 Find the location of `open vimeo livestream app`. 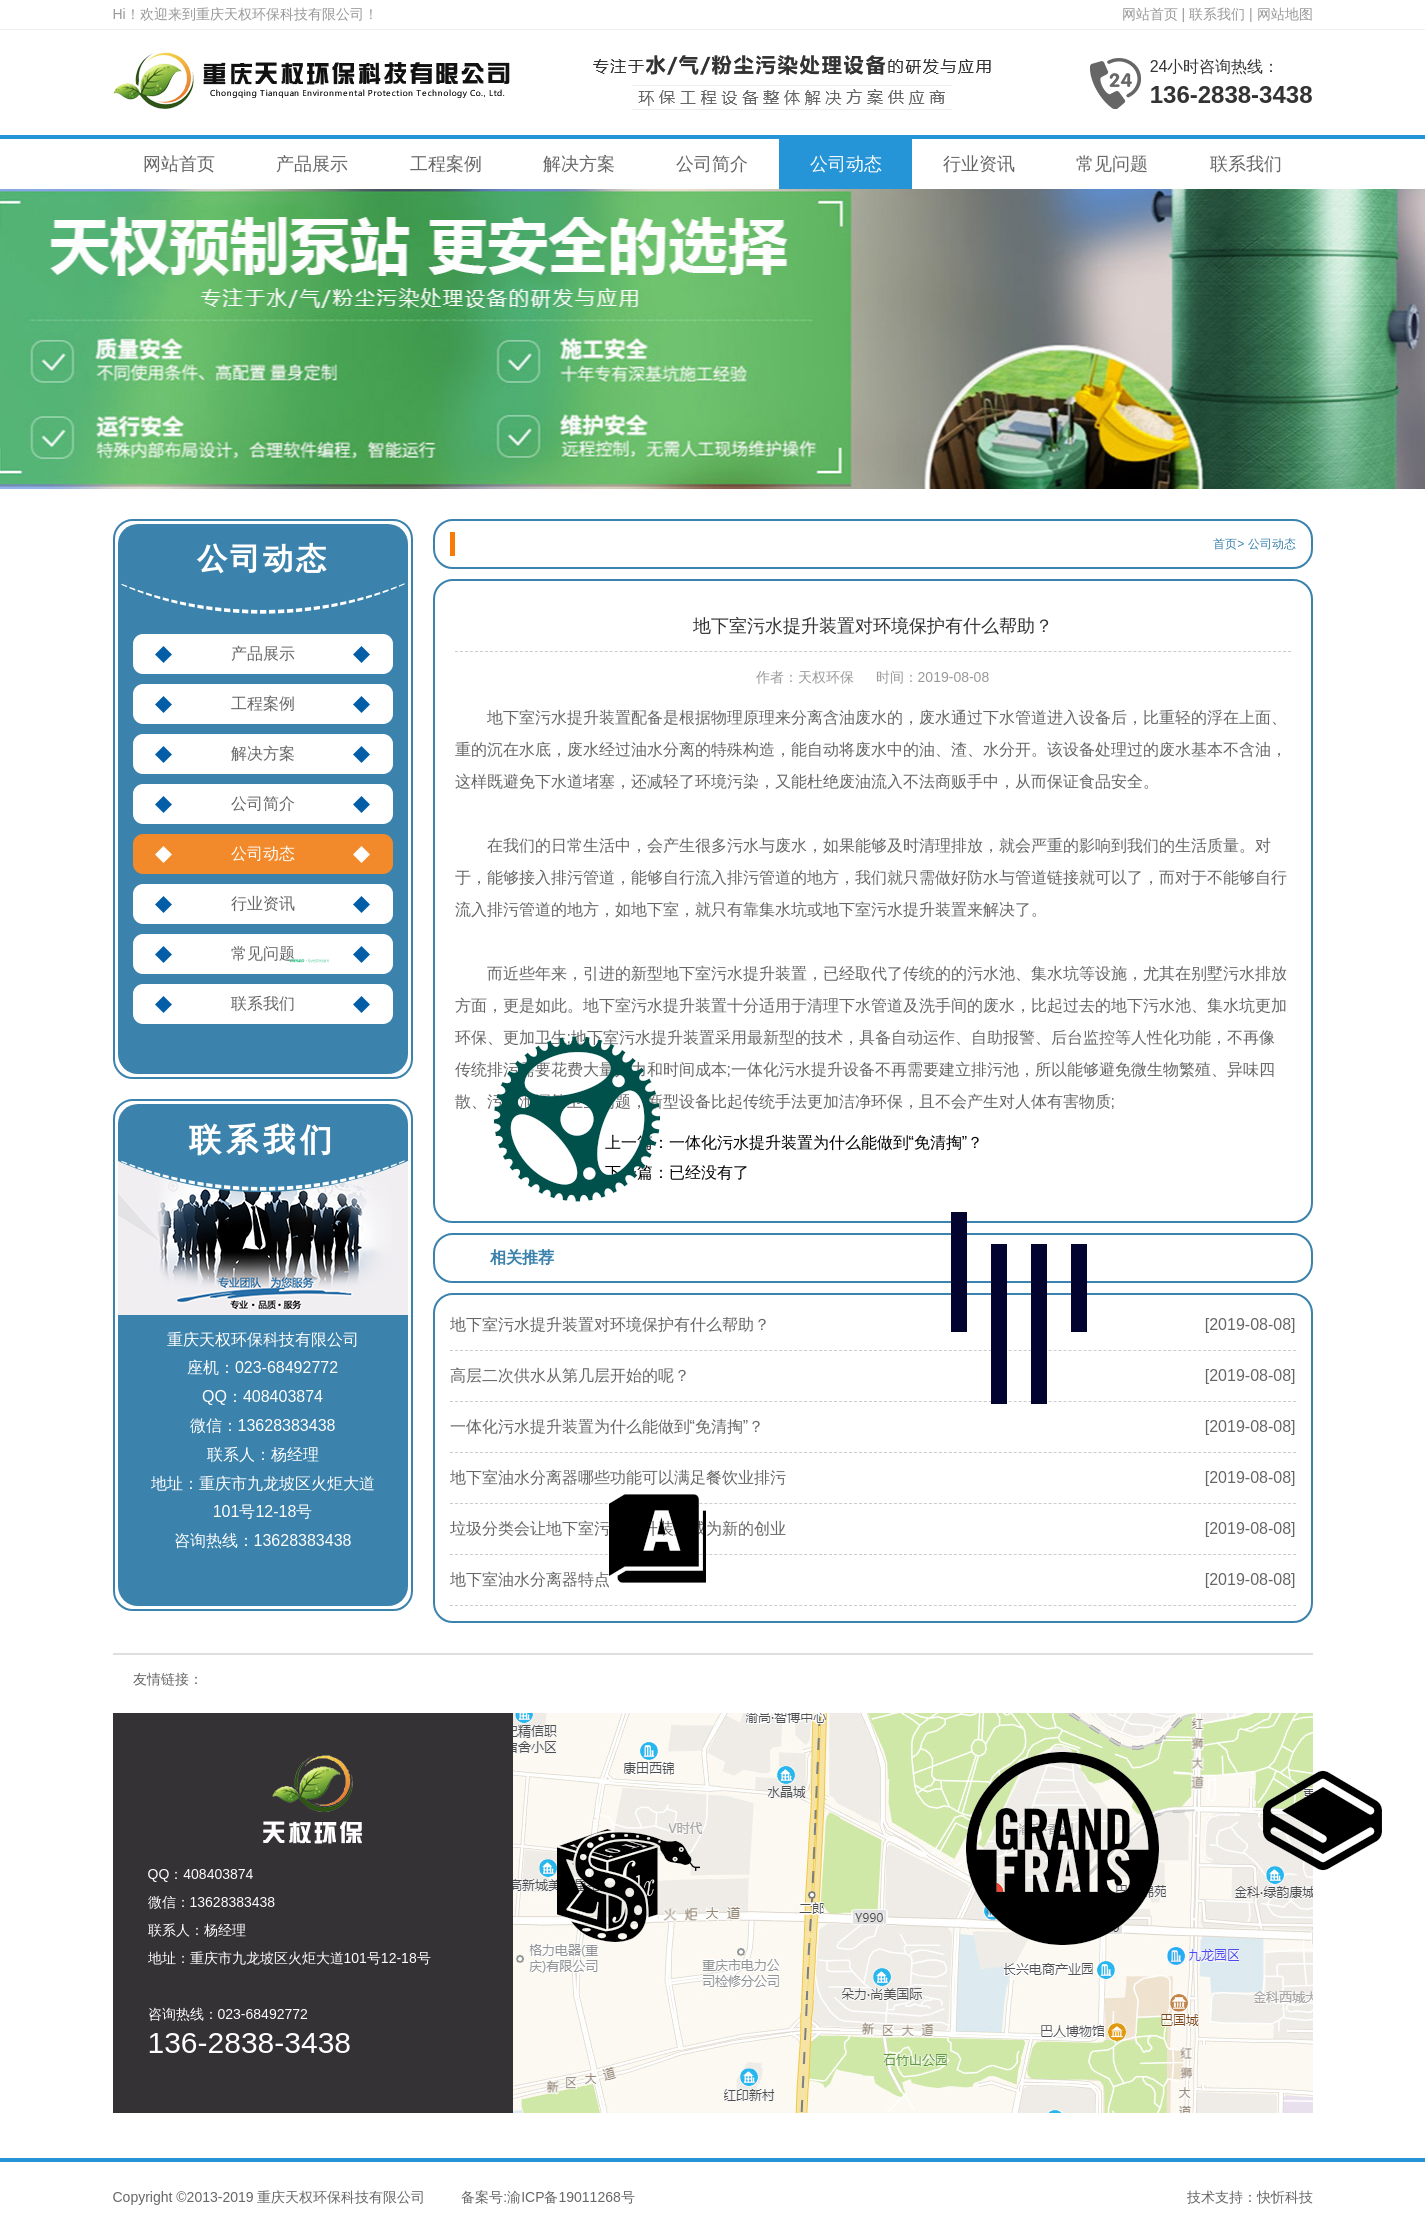

open vimeo livestream app is located at coordinates (309, 960).